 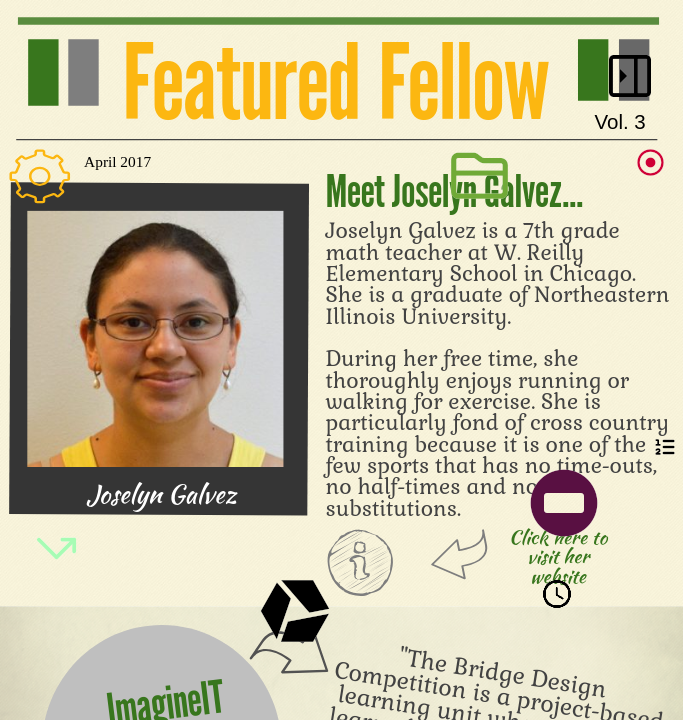 What do you see at coordinates (650, 162) in the screenshot?
I see `select this option (radio button)` at bounding box center [650, 162].